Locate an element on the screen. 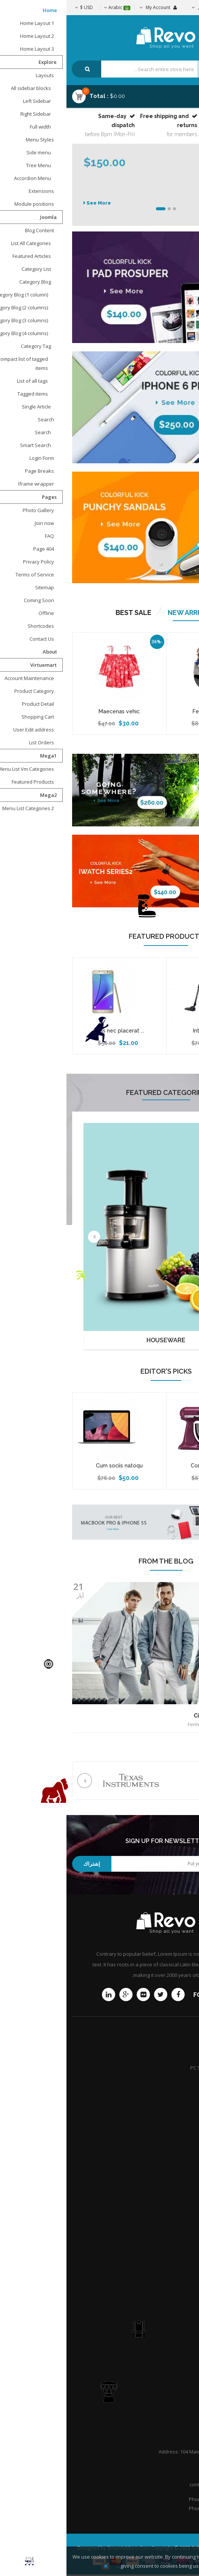  select winter boot equipment is located at coordinates (147, 906).